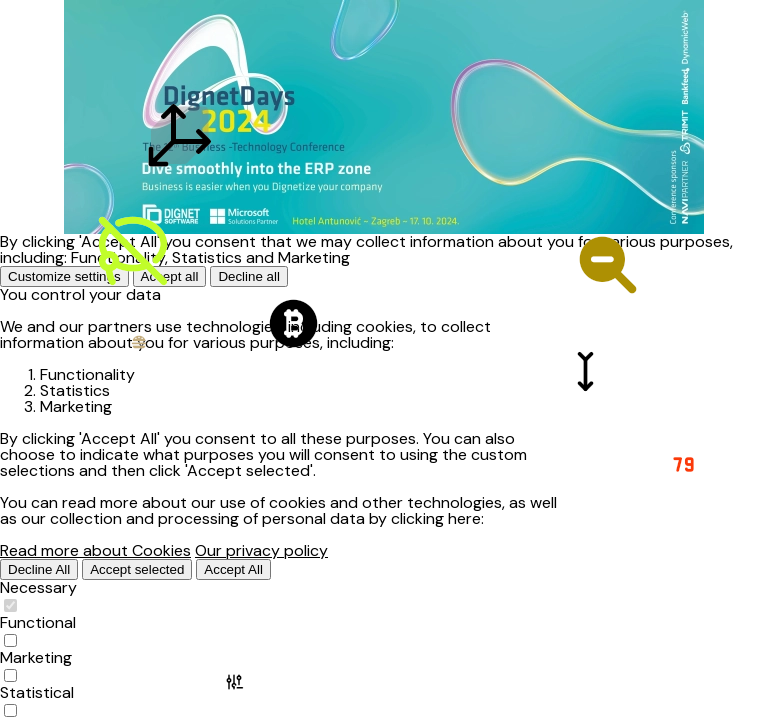 The width and height of the screenshot is (768, 720). What do you see at coordinates (133, 251) in the screenshot?
I see `disable lasso selection tool` at bounding box center [133, 251].